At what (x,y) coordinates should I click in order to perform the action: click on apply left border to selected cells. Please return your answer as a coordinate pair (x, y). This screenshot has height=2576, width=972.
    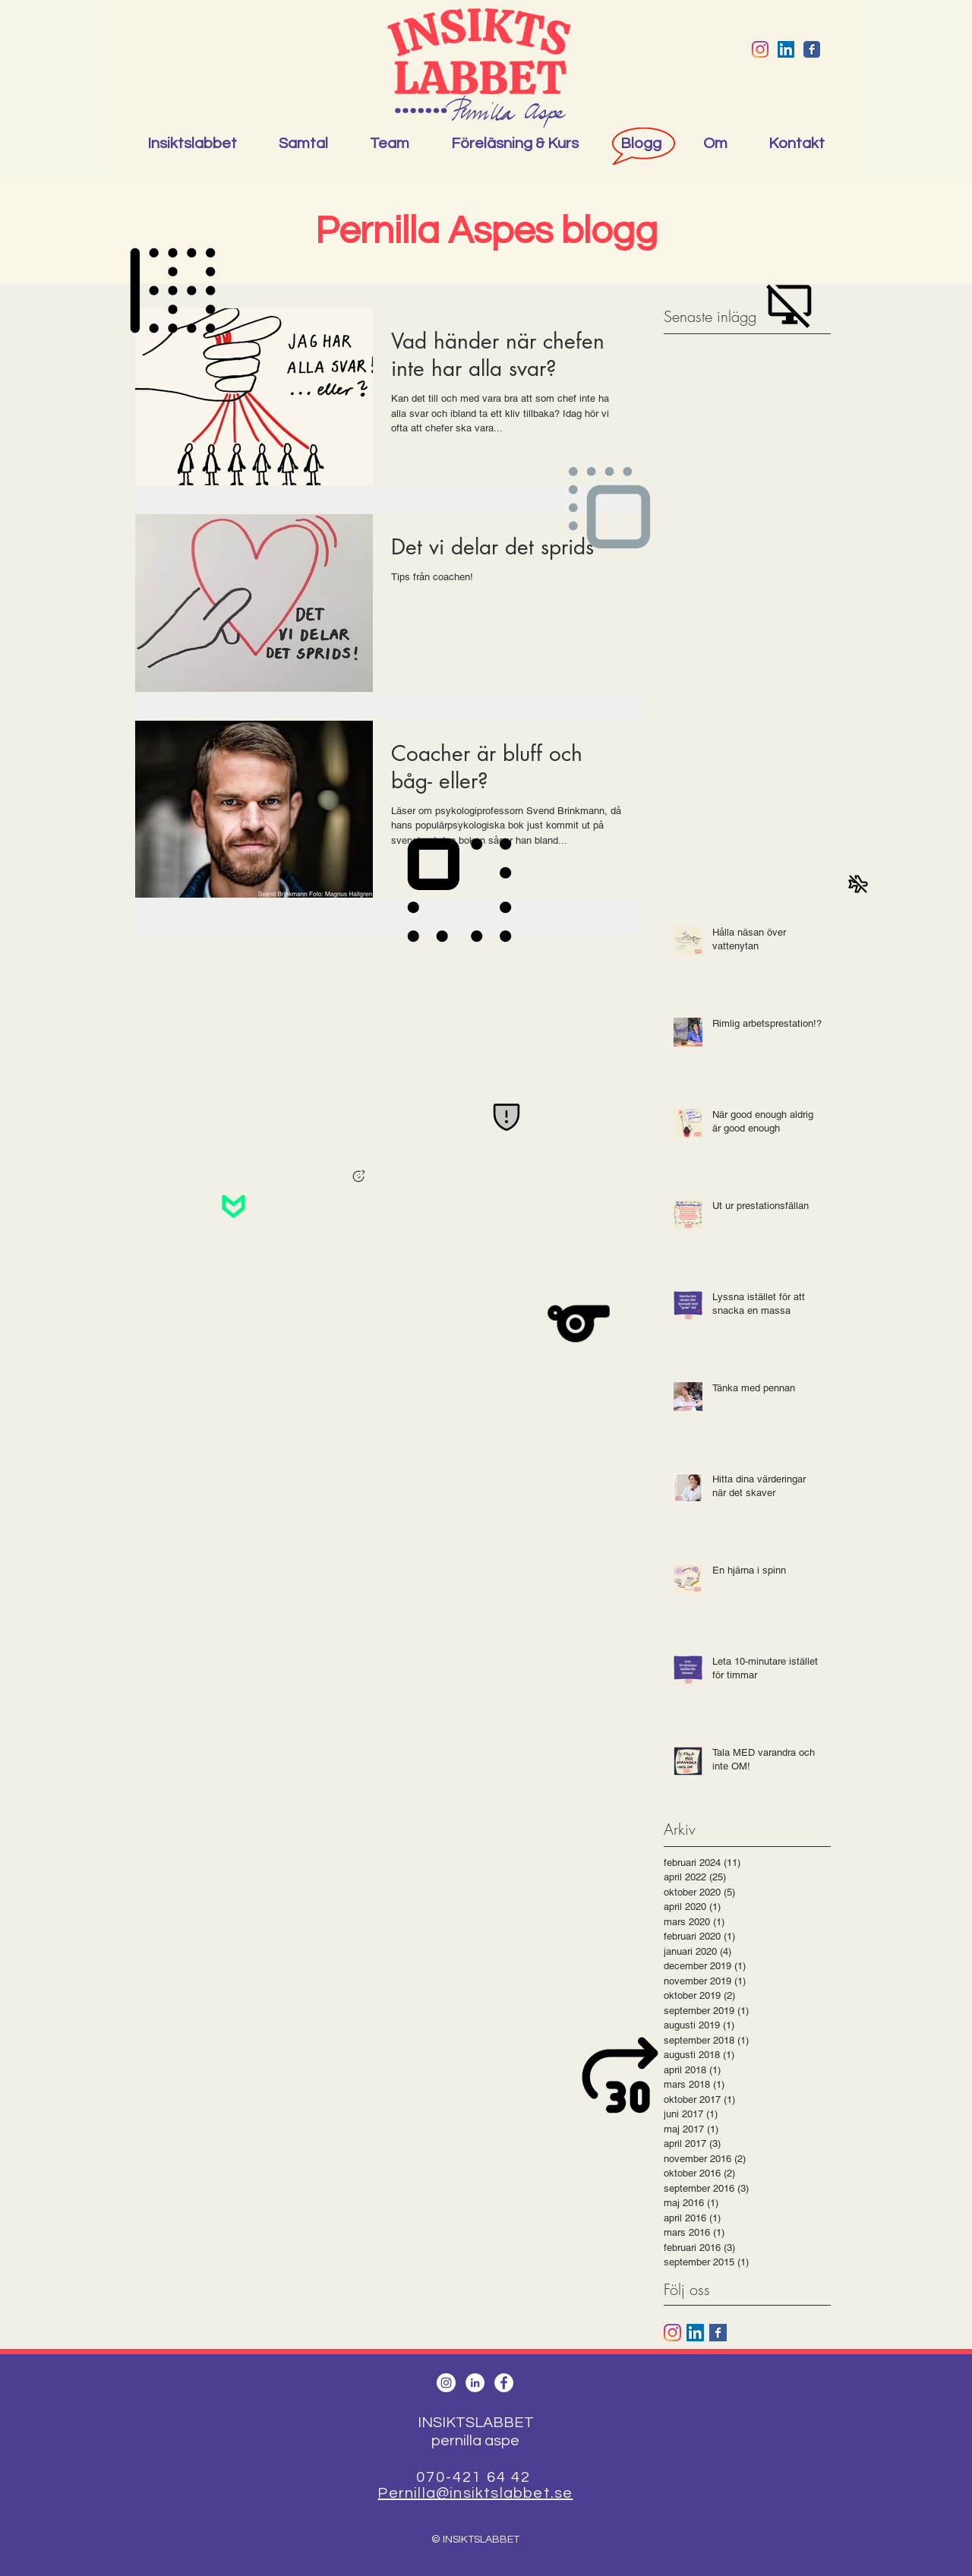
    Looking at the image, I should click on (172, 290).